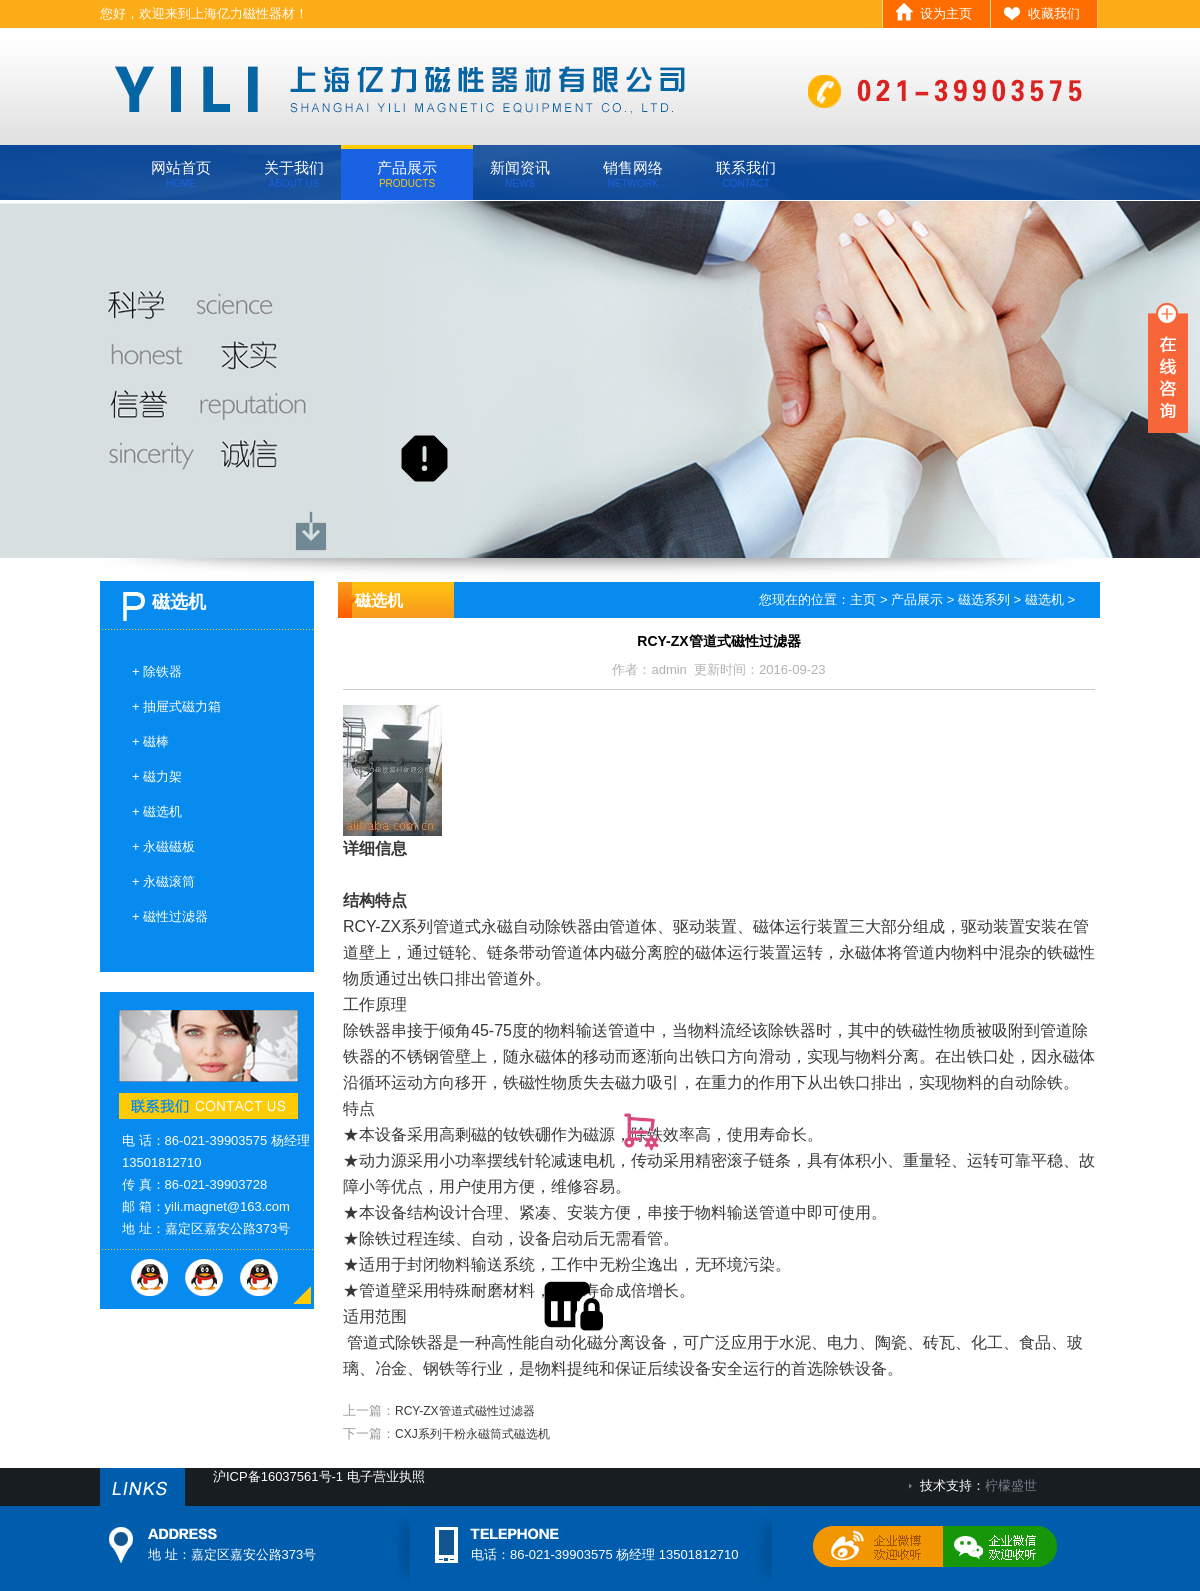 The image size is (1200, 1591). I want to click on lock a column in a spreadsheet or table, so click(570, 1304).